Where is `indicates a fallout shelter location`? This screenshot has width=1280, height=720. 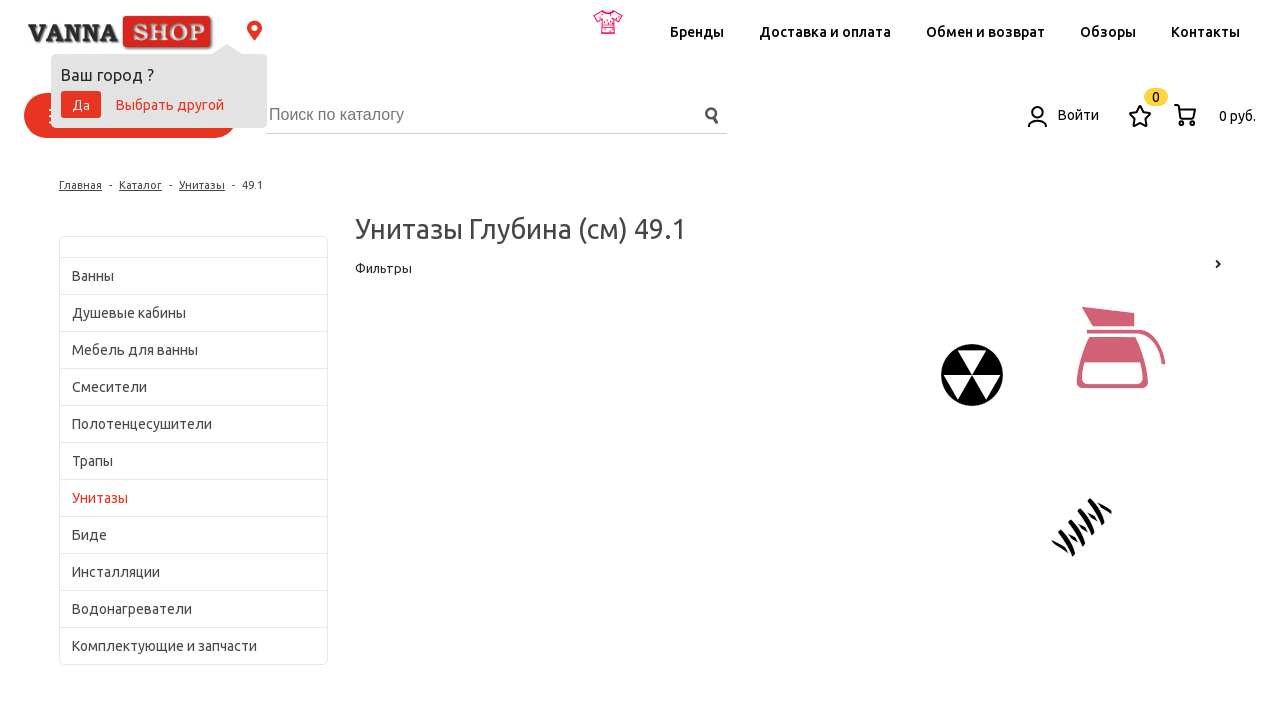
indicates a fallout shelter location is located at coordinates (972, 375).